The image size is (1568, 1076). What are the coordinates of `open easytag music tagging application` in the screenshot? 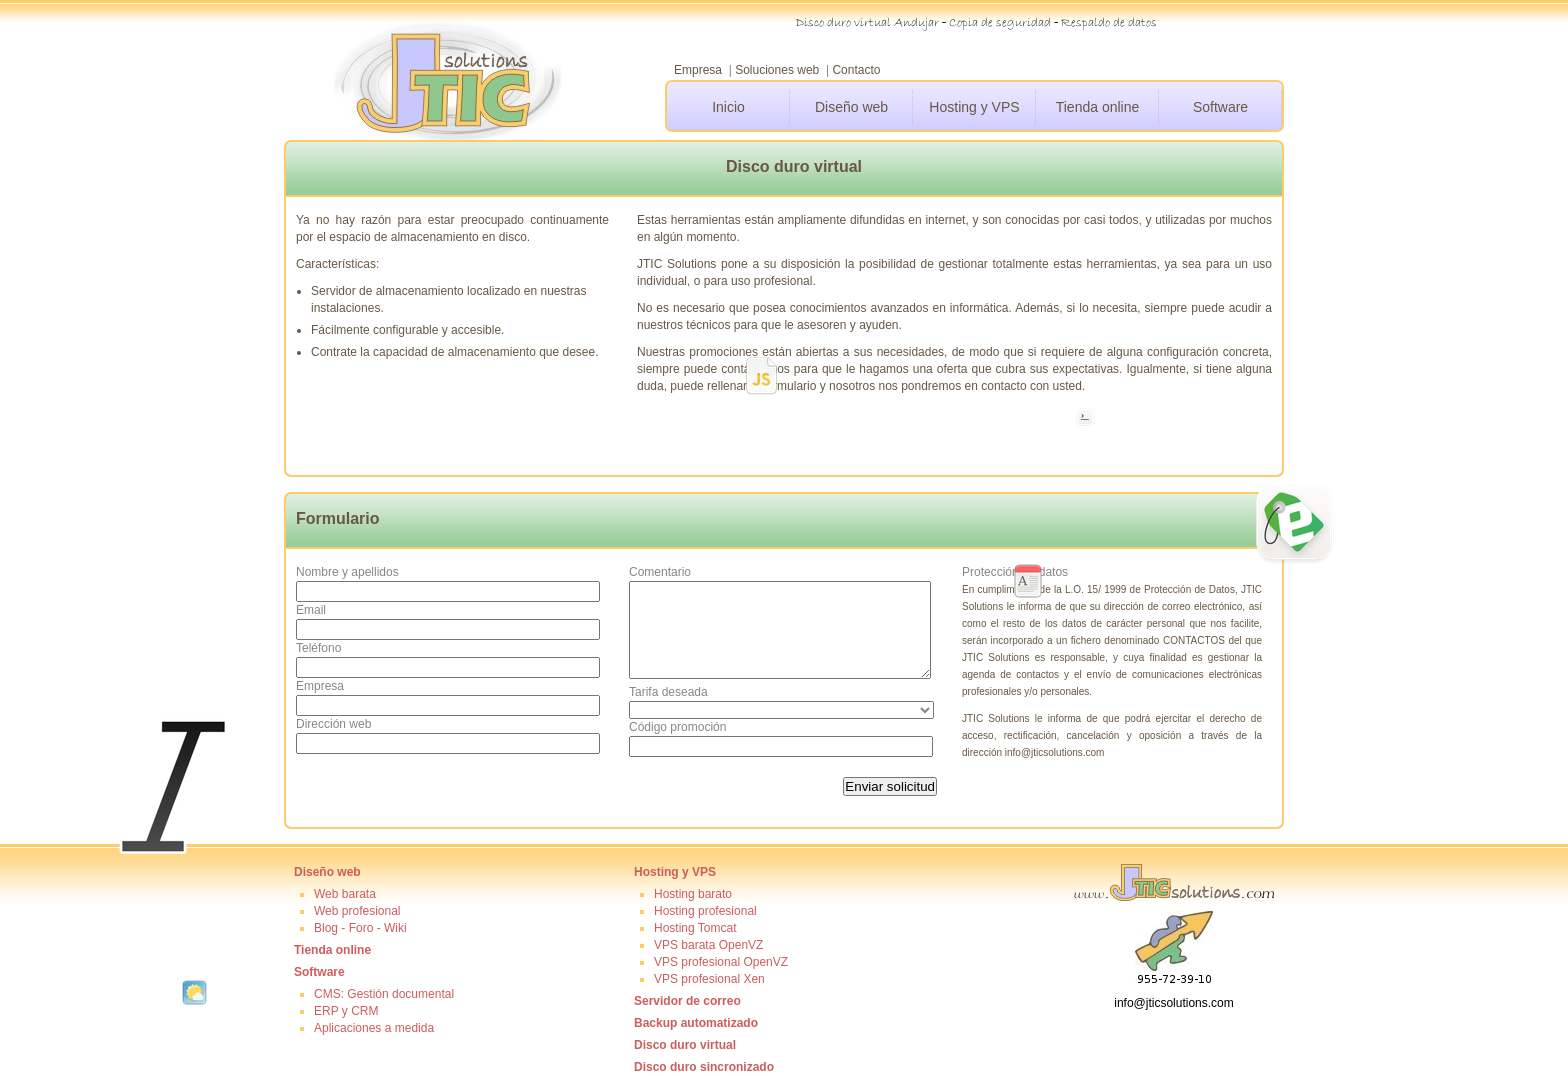 It's located at (1294, 522).